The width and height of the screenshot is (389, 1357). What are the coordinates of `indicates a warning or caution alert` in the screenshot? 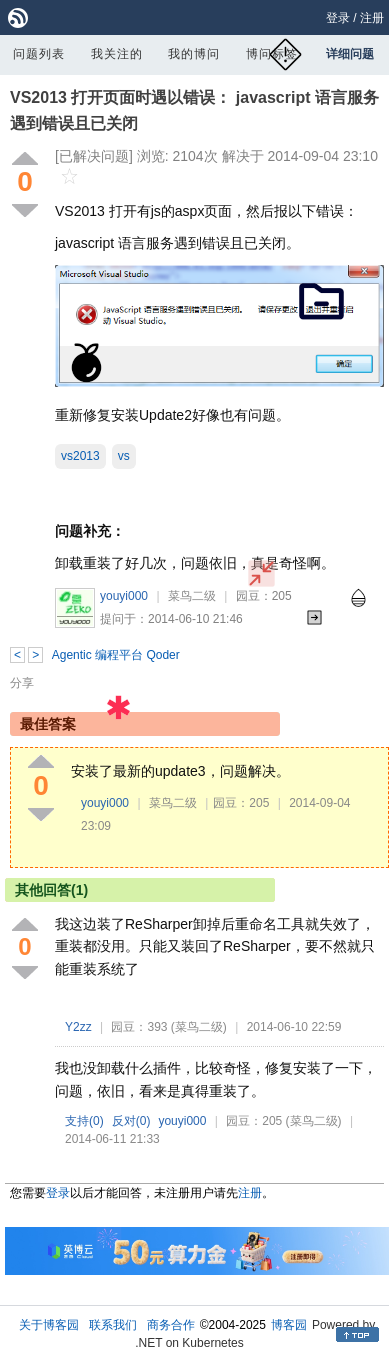 It's located at (285, 54).